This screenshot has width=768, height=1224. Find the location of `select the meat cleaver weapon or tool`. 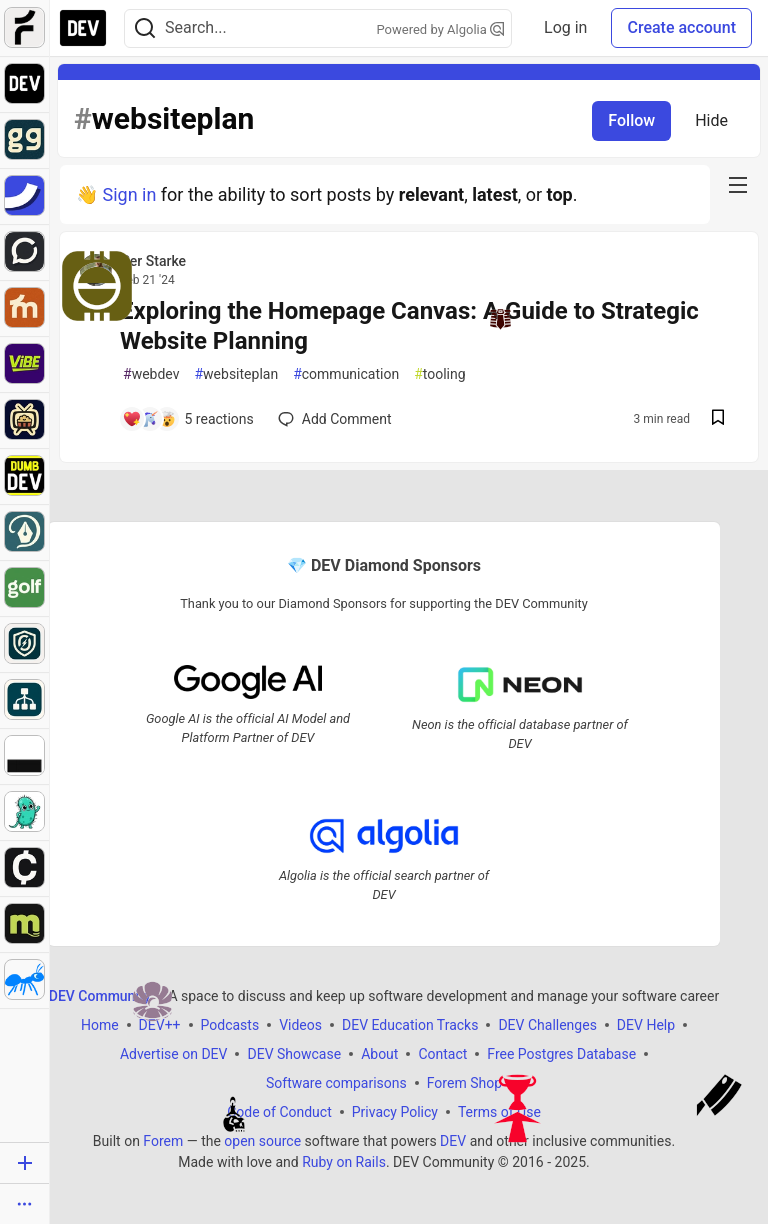

select the meat cleaver weapon or tool is located at coordinates (719, 1096).